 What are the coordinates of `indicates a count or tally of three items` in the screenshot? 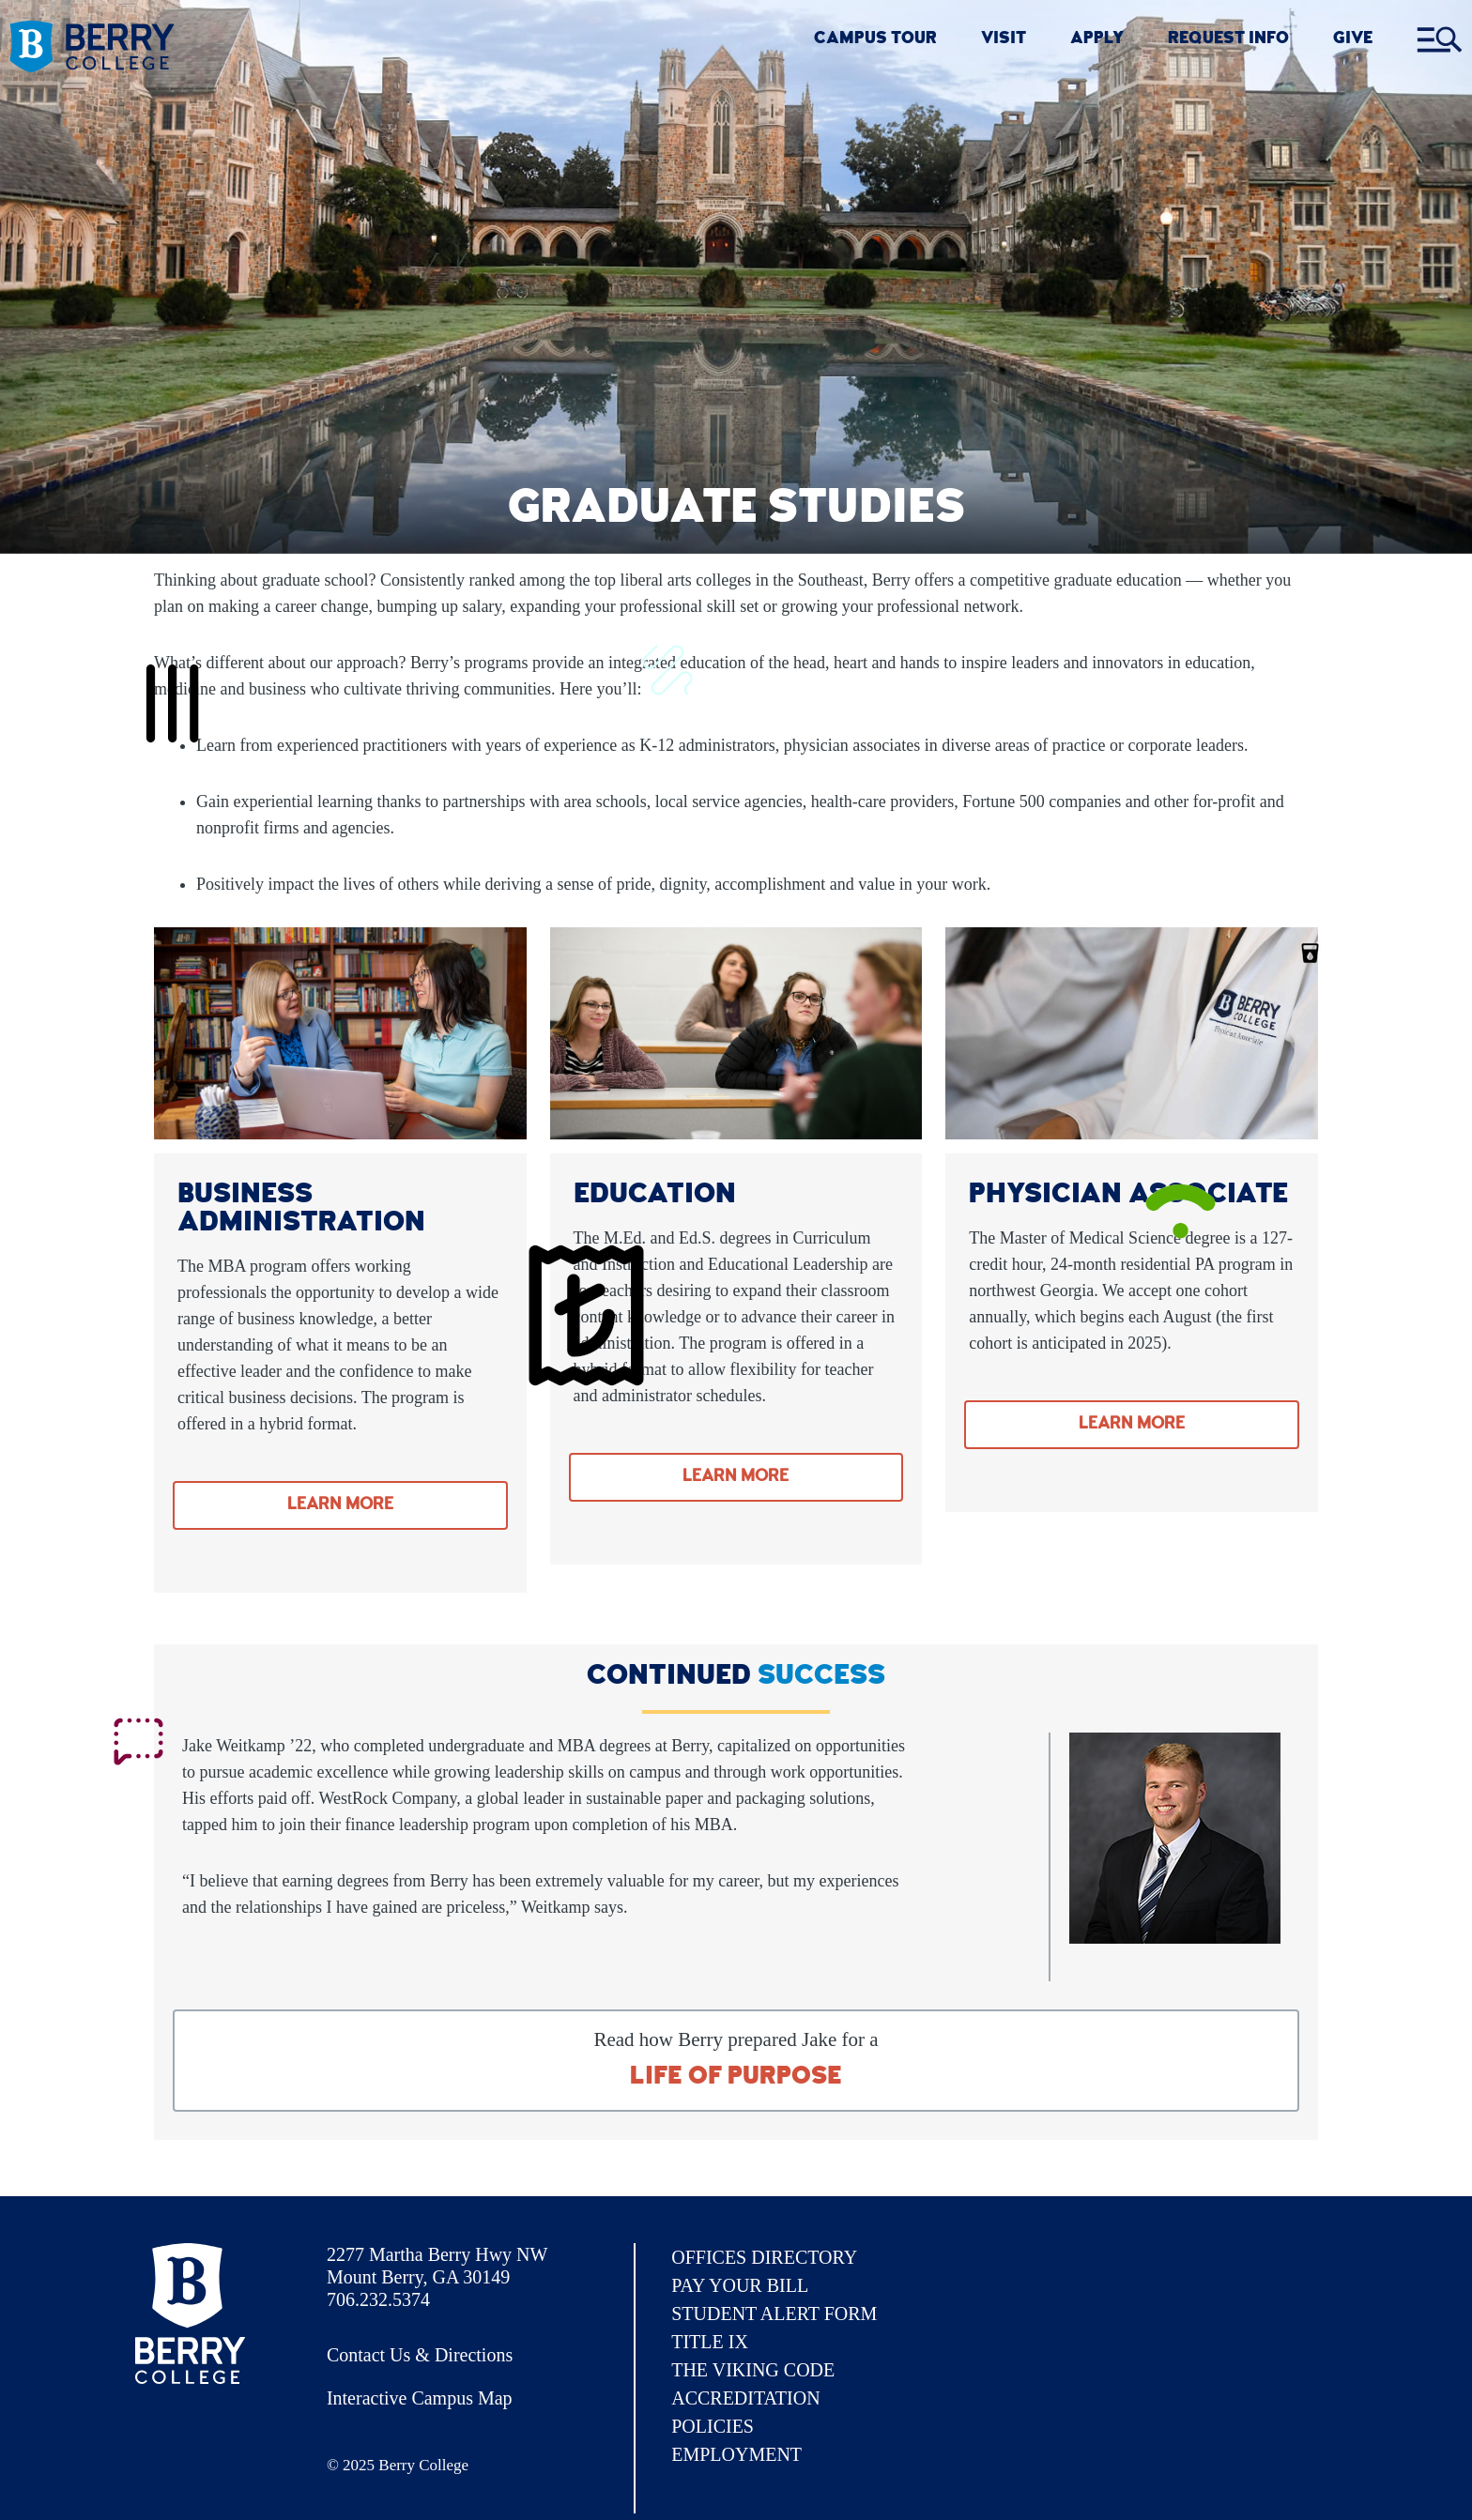 It's located at (185, 703).